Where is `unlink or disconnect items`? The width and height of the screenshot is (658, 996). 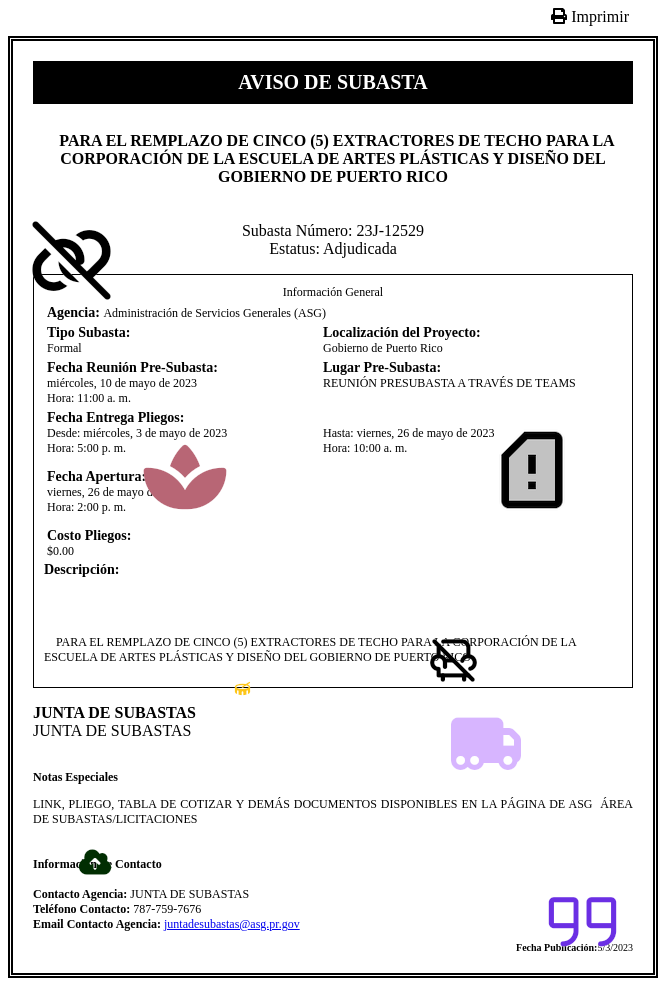 unlink or disconnect items is located at coordinates (71, 260).